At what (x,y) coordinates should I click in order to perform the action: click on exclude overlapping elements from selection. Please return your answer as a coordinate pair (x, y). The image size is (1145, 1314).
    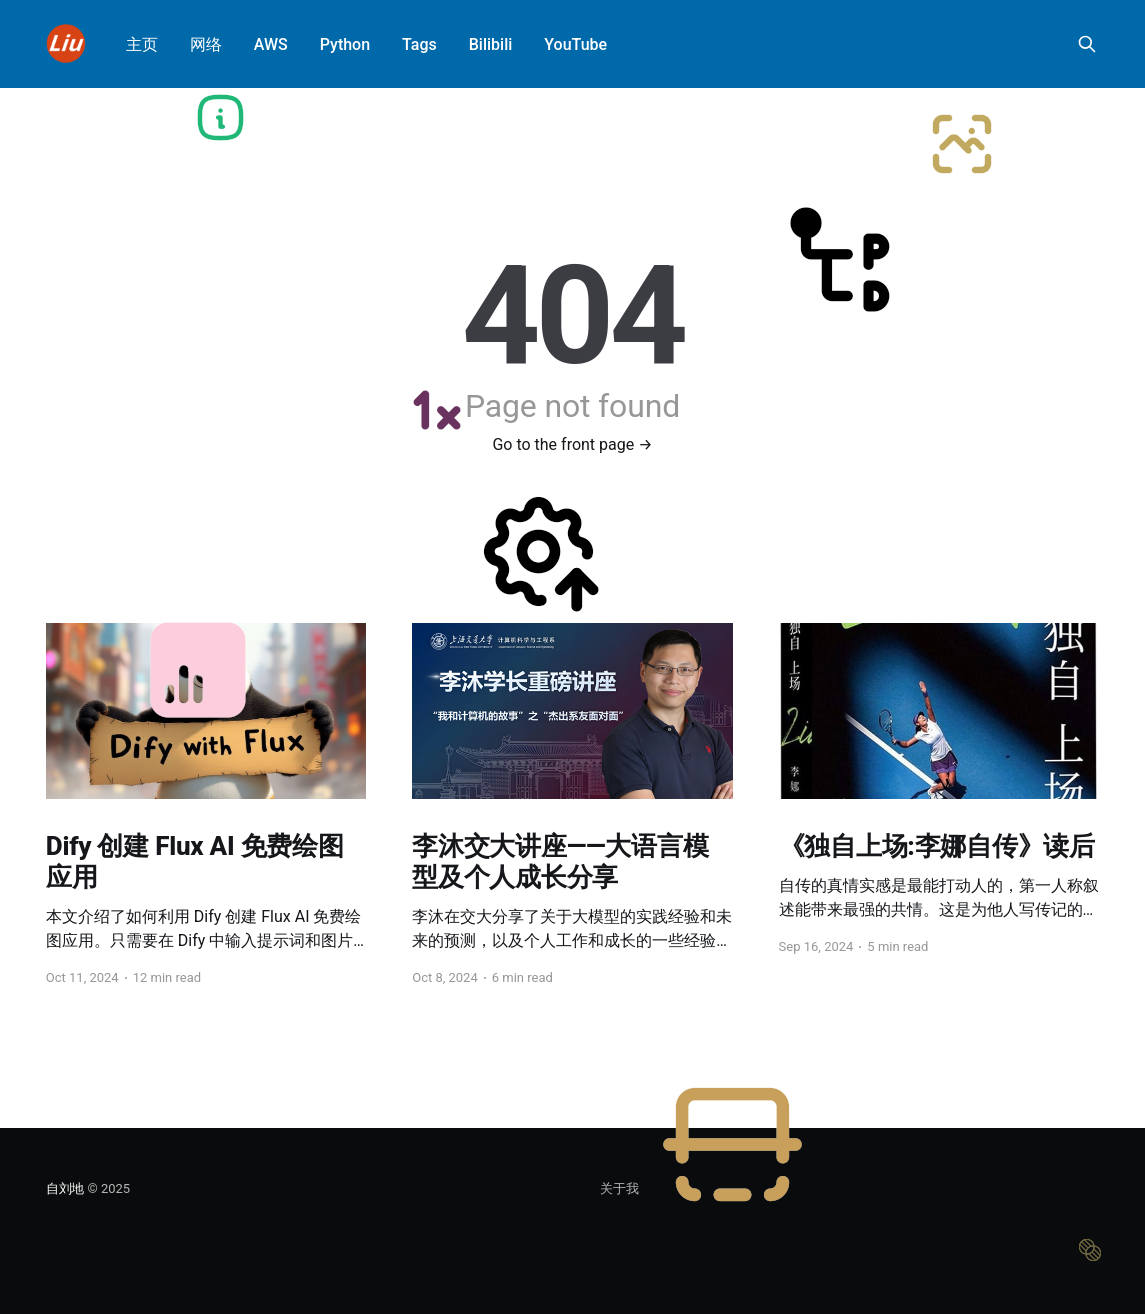
    Looking at the image, I should click on (1090, 1250).